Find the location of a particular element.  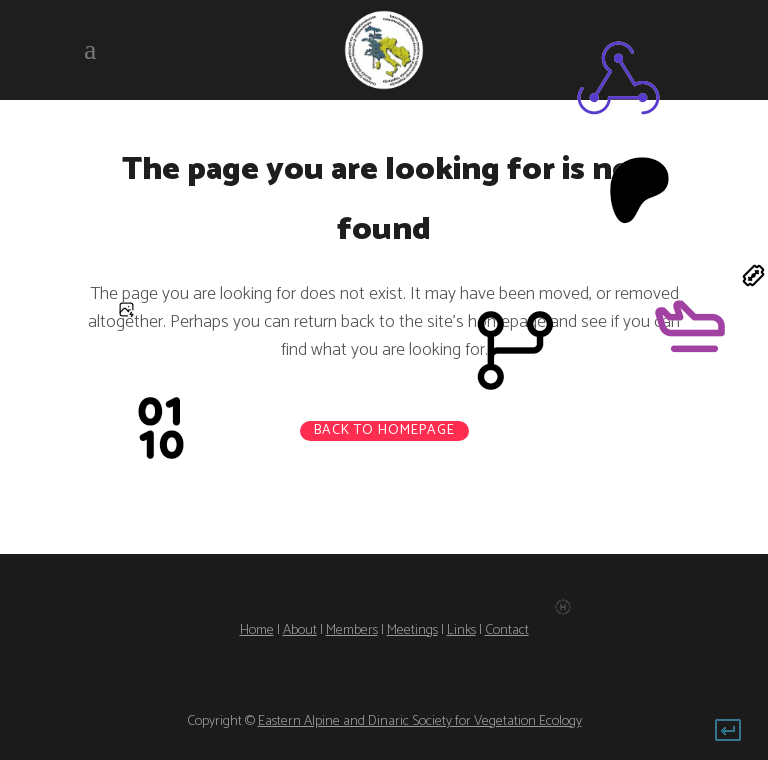

view repository branches is located at coordinates (510, 350).